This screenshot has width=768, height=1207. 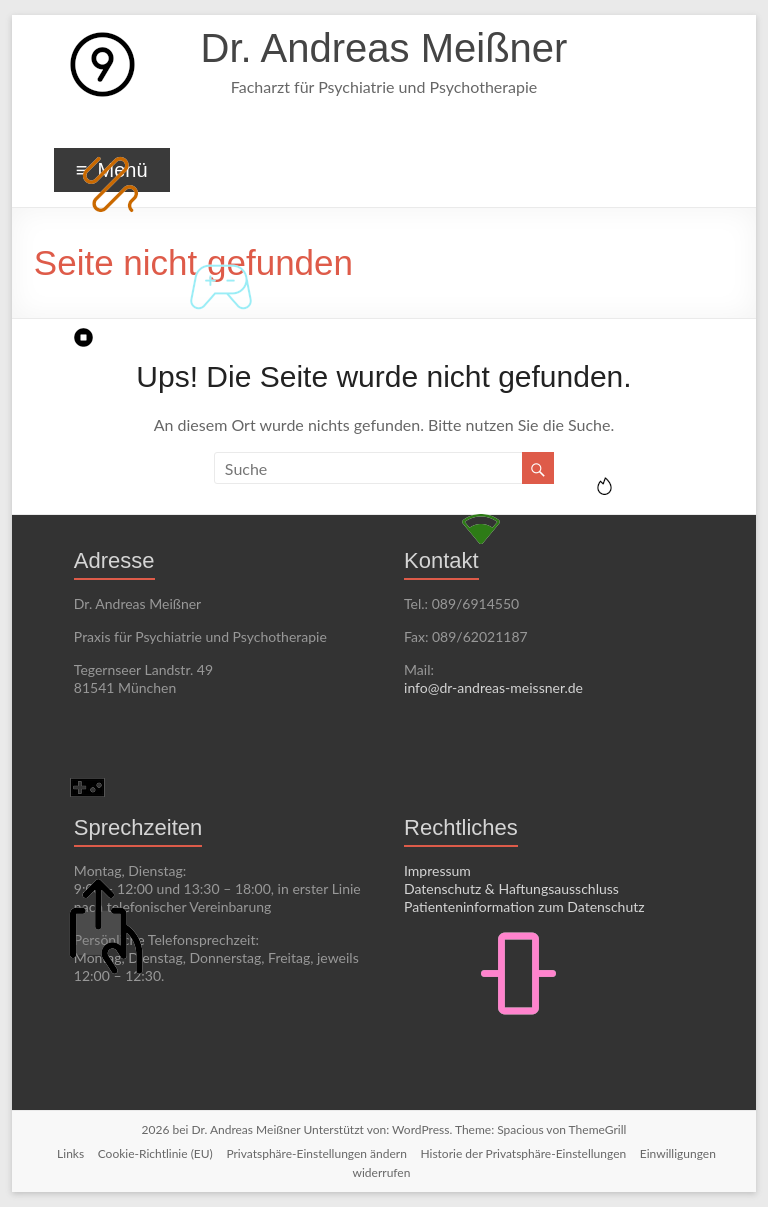 What do you see at coordinates (604, 486) in the screenshot?
I see `indicates trending or hot content` at bounding box center [604, 486].